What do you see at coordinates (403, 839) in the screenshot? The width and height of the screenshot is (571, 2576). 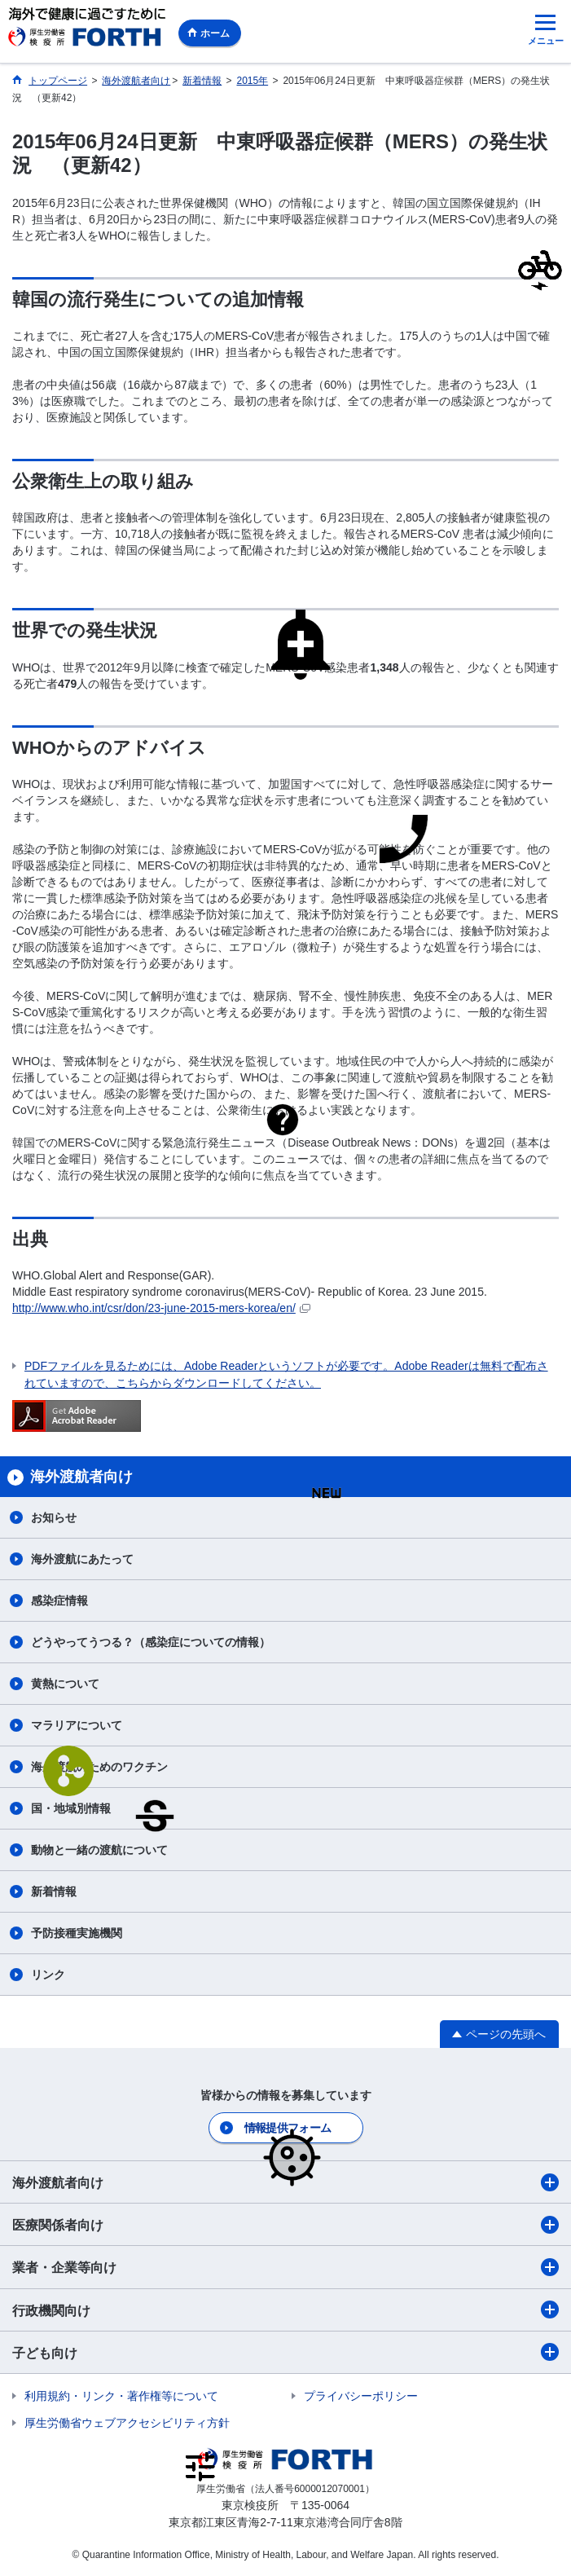 I see `make a phone call` at bounding box center [403, 839].